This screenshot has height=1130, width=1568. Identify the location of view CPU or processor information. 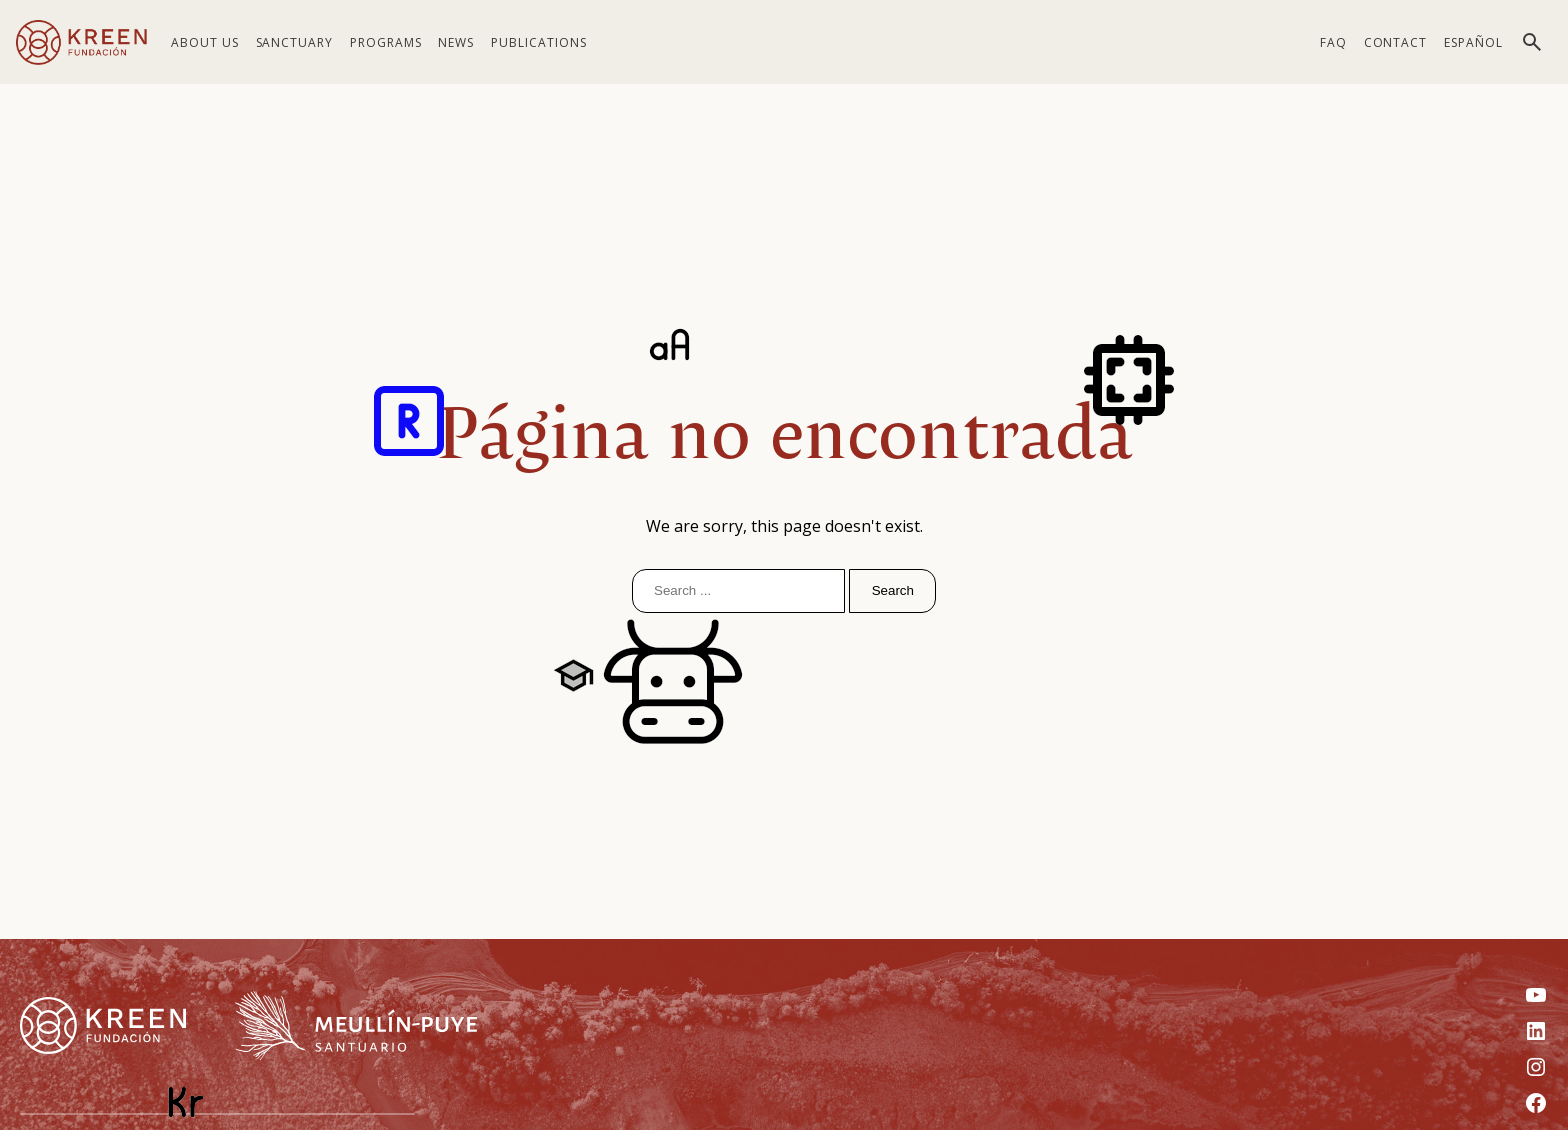
(1129, 380).